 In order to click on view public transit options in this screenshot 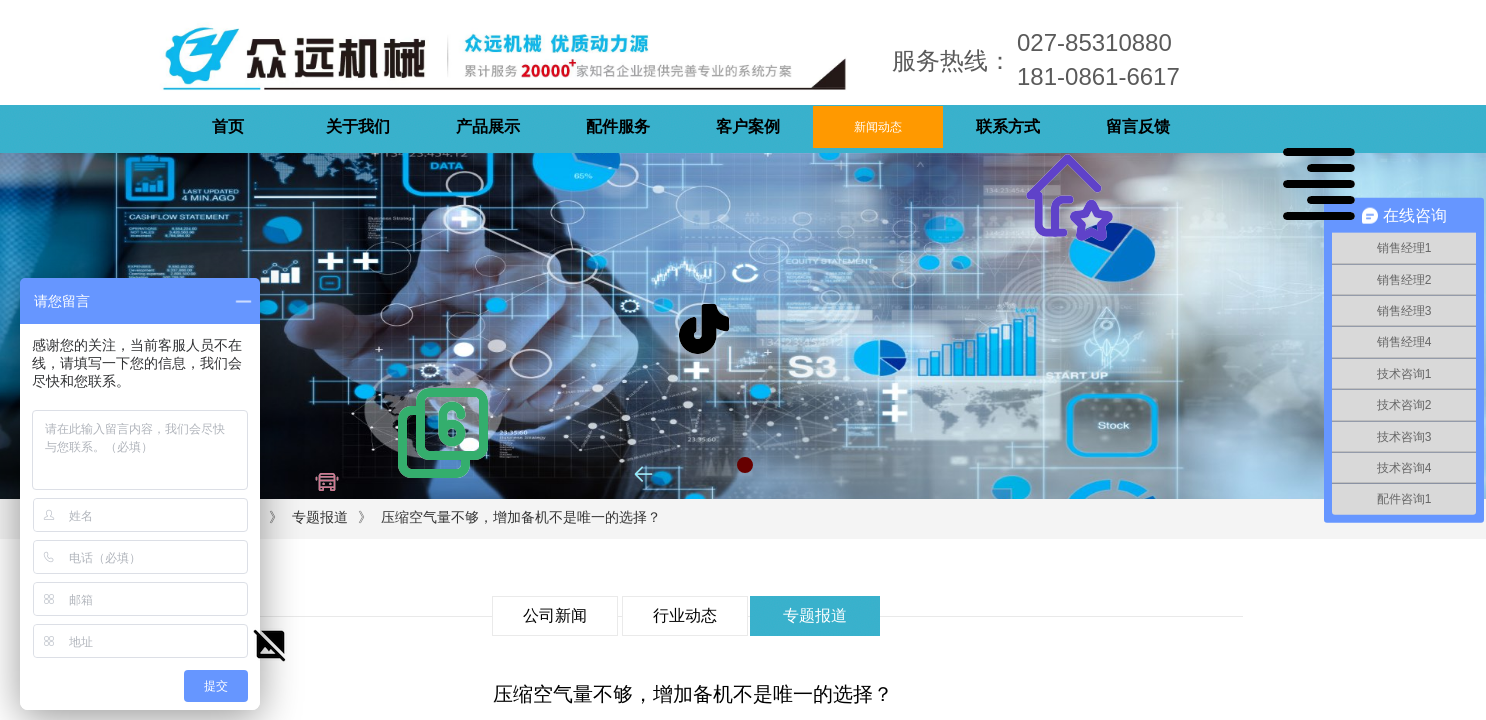, I will do `click(327, 482)`.